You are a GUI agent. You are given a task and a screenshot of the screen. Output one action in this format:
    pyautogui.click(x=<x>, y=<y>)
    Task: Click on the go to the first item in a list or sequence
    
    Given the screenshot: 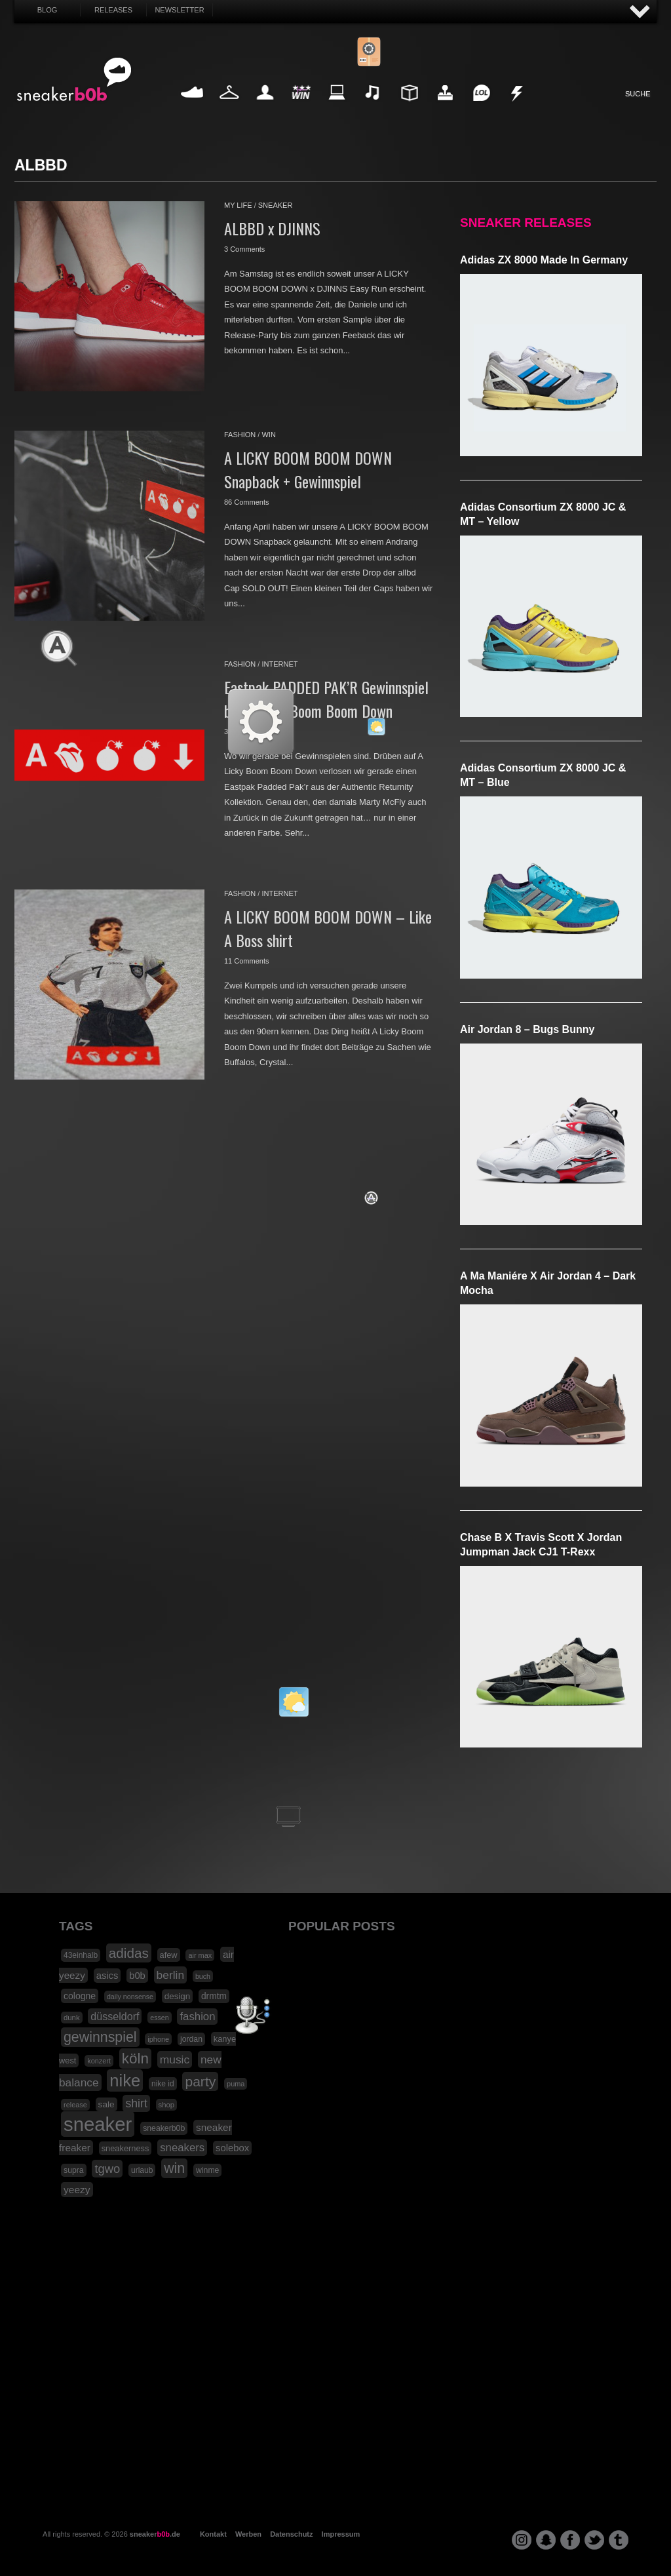 What is the action you would take?
    pyautogui.click(x=302, y=90)
    